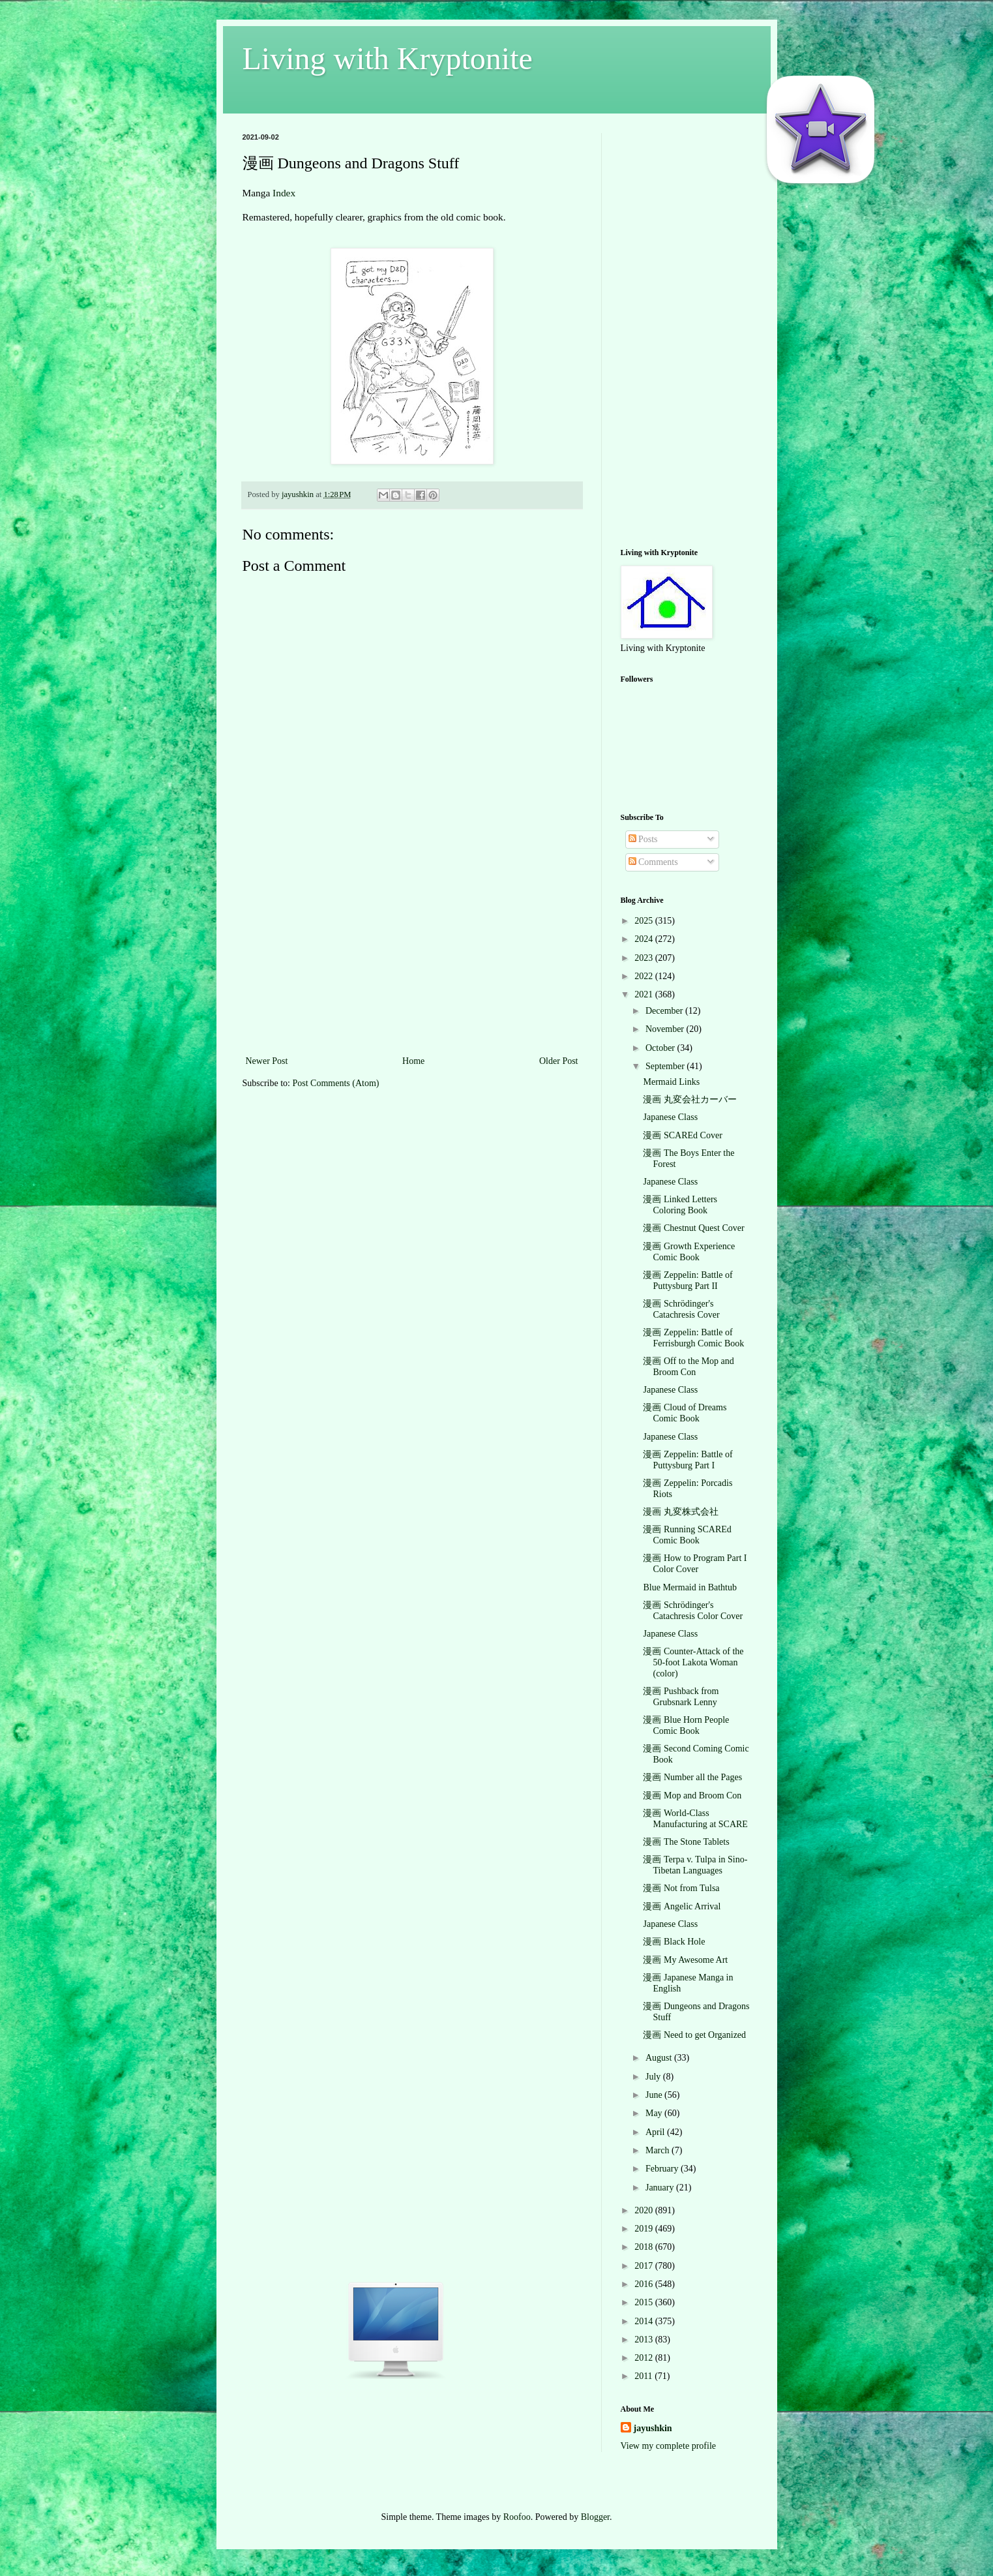 This screenshot has height=2576, width=993. What do you see at coordinates (820, 129) in the screenshot?
I see `open iMovie video editing application` at bounding box center [820, 129].